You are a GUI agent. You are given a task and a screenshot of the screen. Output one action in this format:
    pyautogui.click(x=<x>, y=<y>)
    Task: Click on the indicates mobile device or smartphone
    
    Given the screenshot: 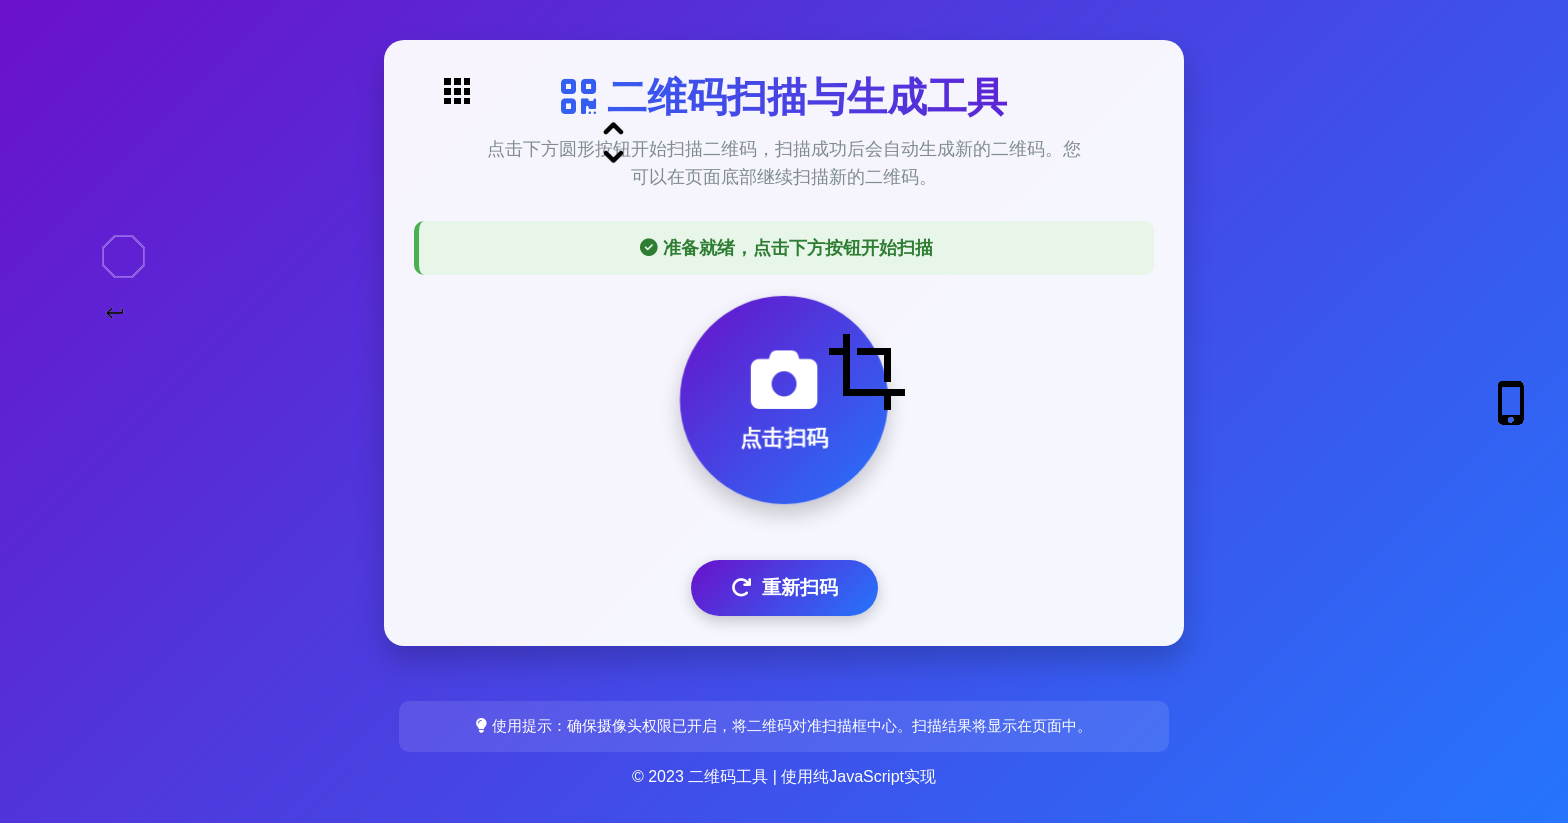 What is the action you would take?
    pyautogui.click(x=1512, y=403)
    